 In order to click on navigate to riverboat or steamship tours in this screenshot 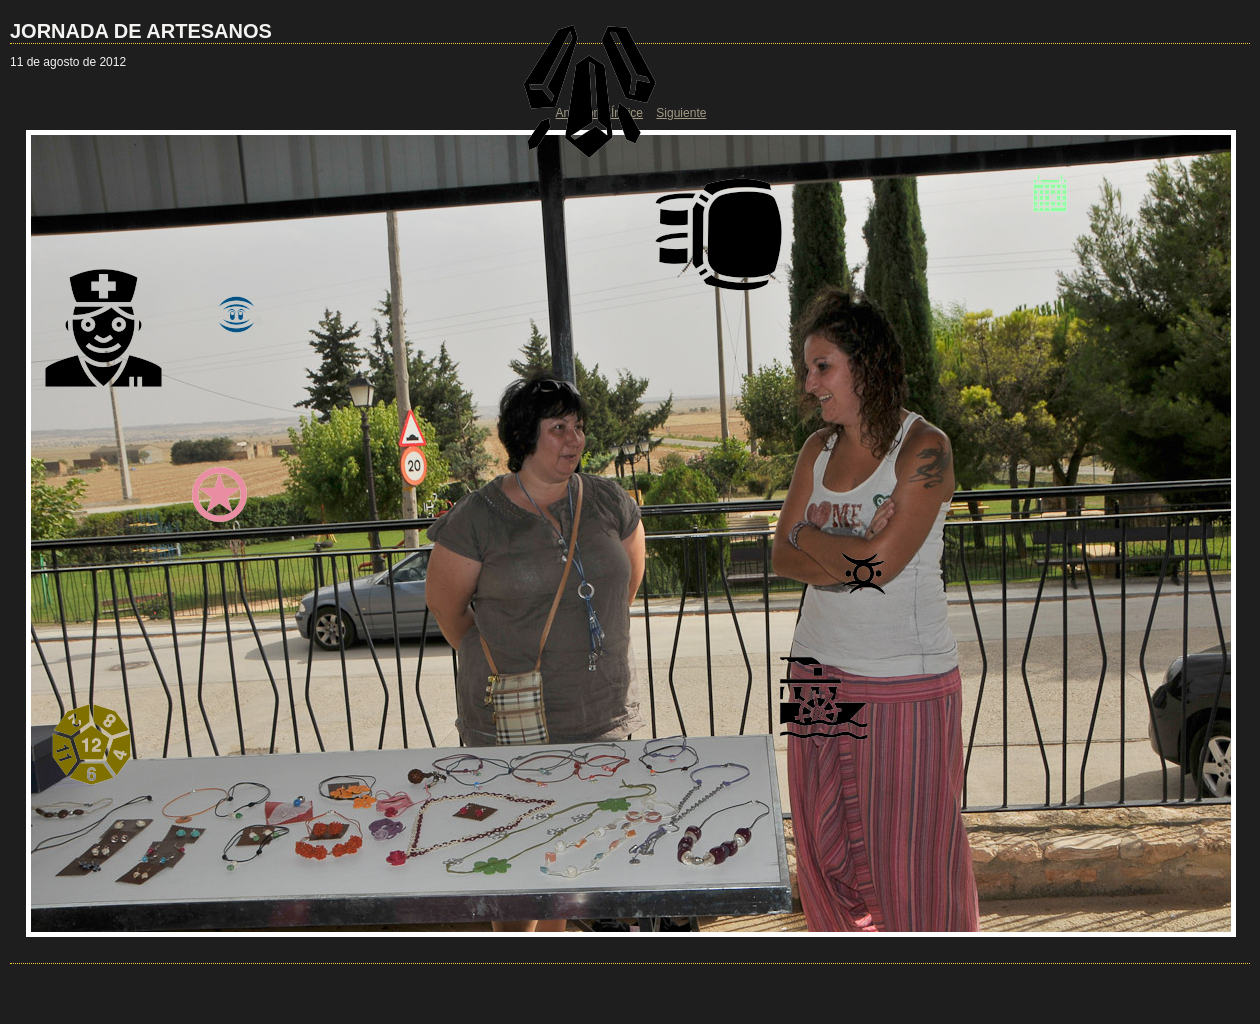, I will do `click(824, 701)`.